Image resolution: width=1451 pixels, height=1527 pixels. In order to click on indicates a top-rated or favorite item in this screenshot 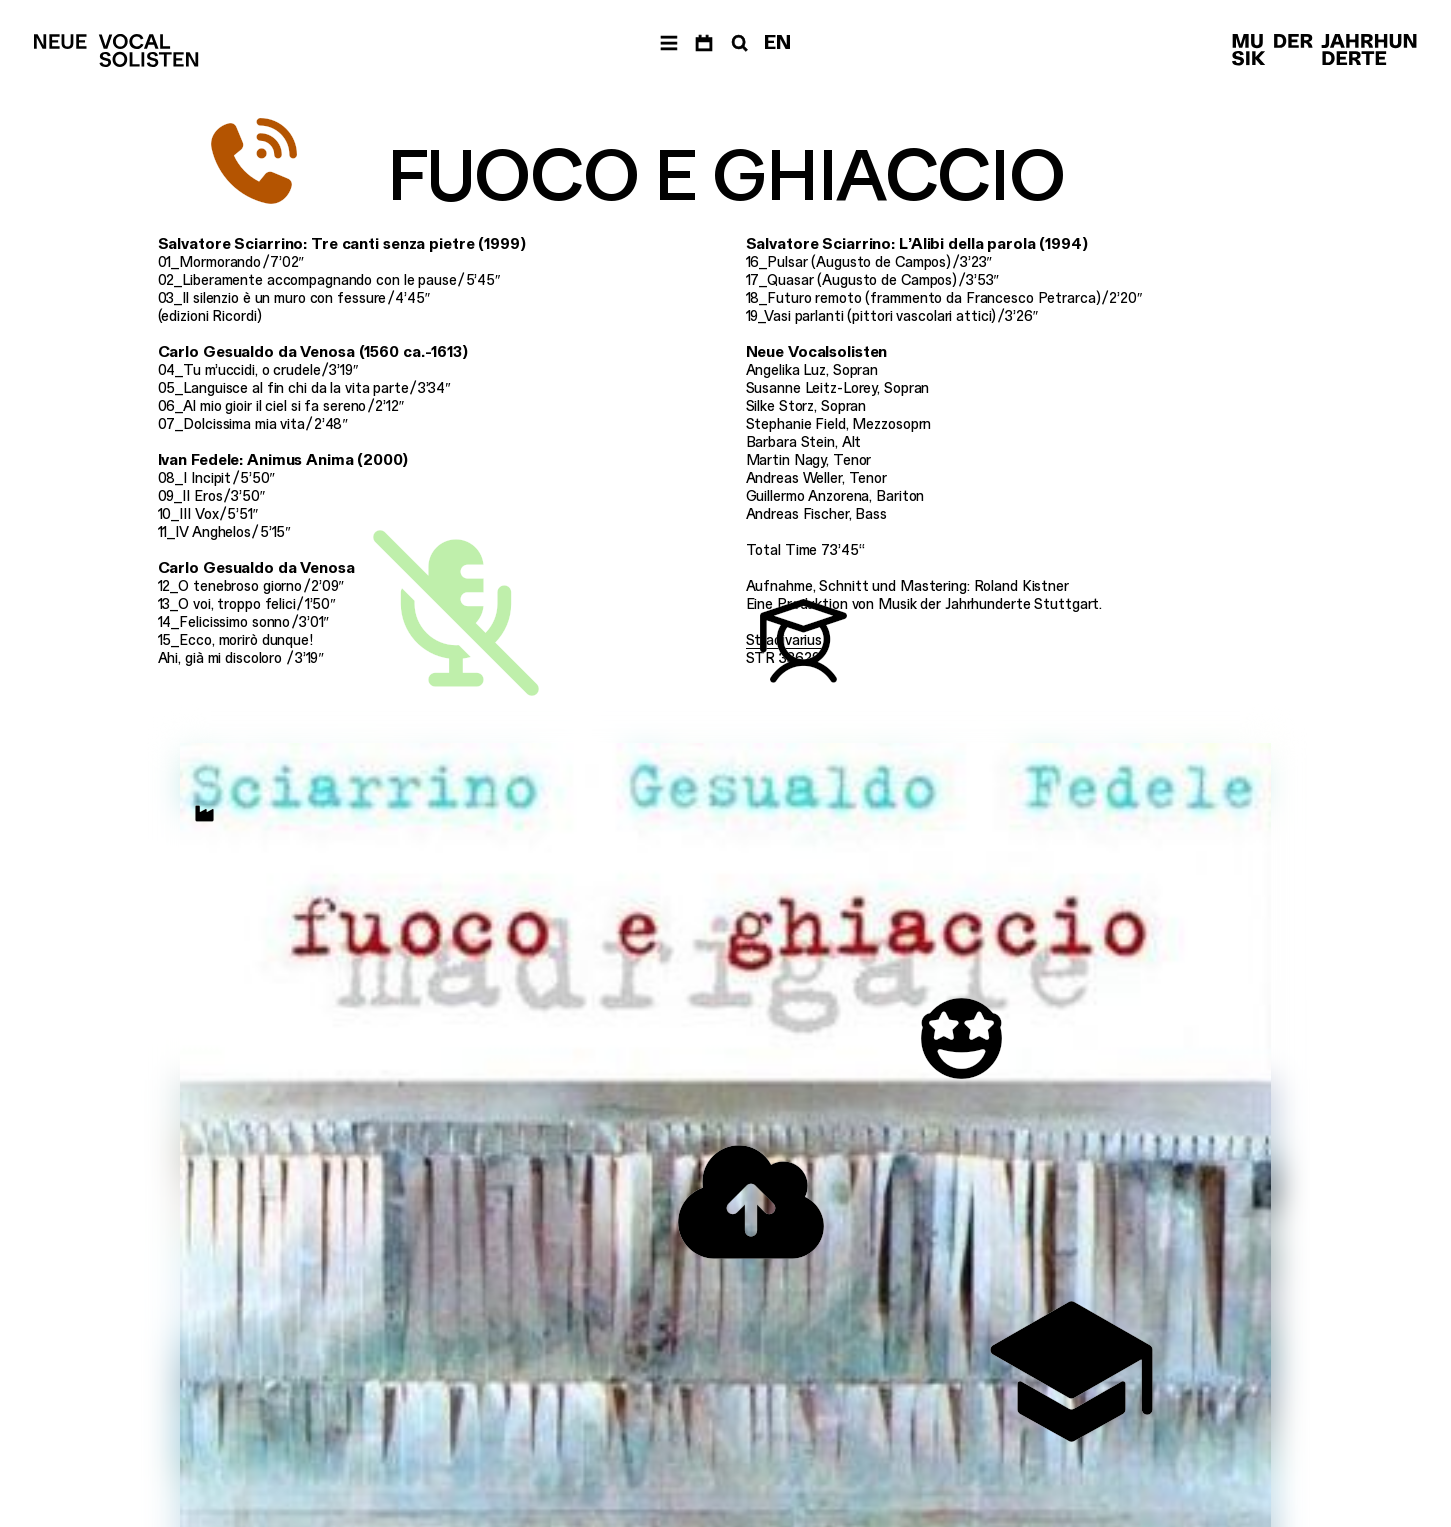, I will do `click(961, 1038)`.